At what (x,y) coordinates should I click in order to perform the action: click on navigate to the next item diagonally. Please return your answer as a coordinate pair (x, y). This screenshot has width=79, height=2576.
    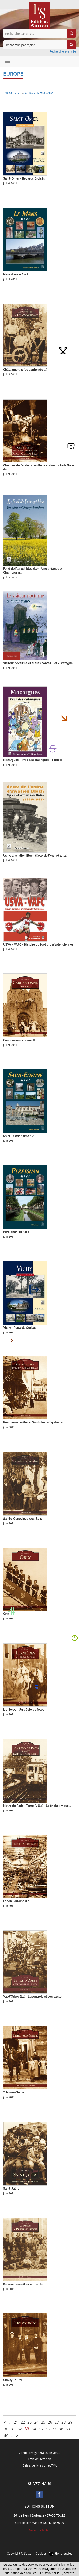
    Looking at the image, I should click on (64, 718).